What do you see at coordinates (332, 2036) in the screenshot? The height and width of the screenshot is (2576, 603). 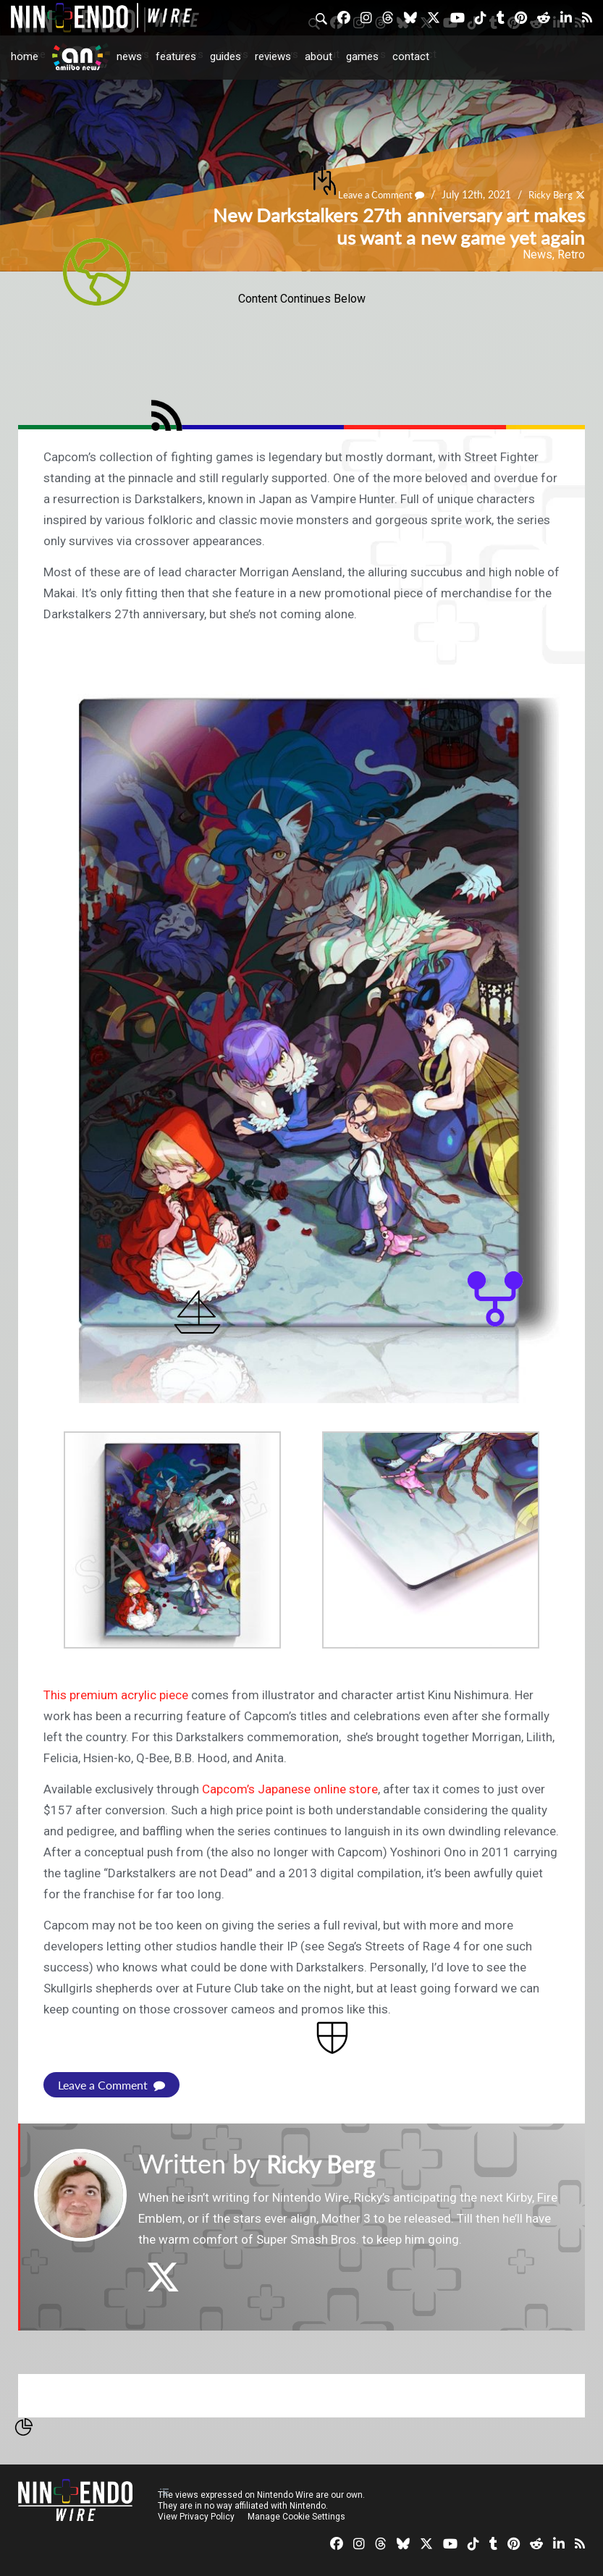 I see `view security or protection settings` at bounding box center [332, 2036].